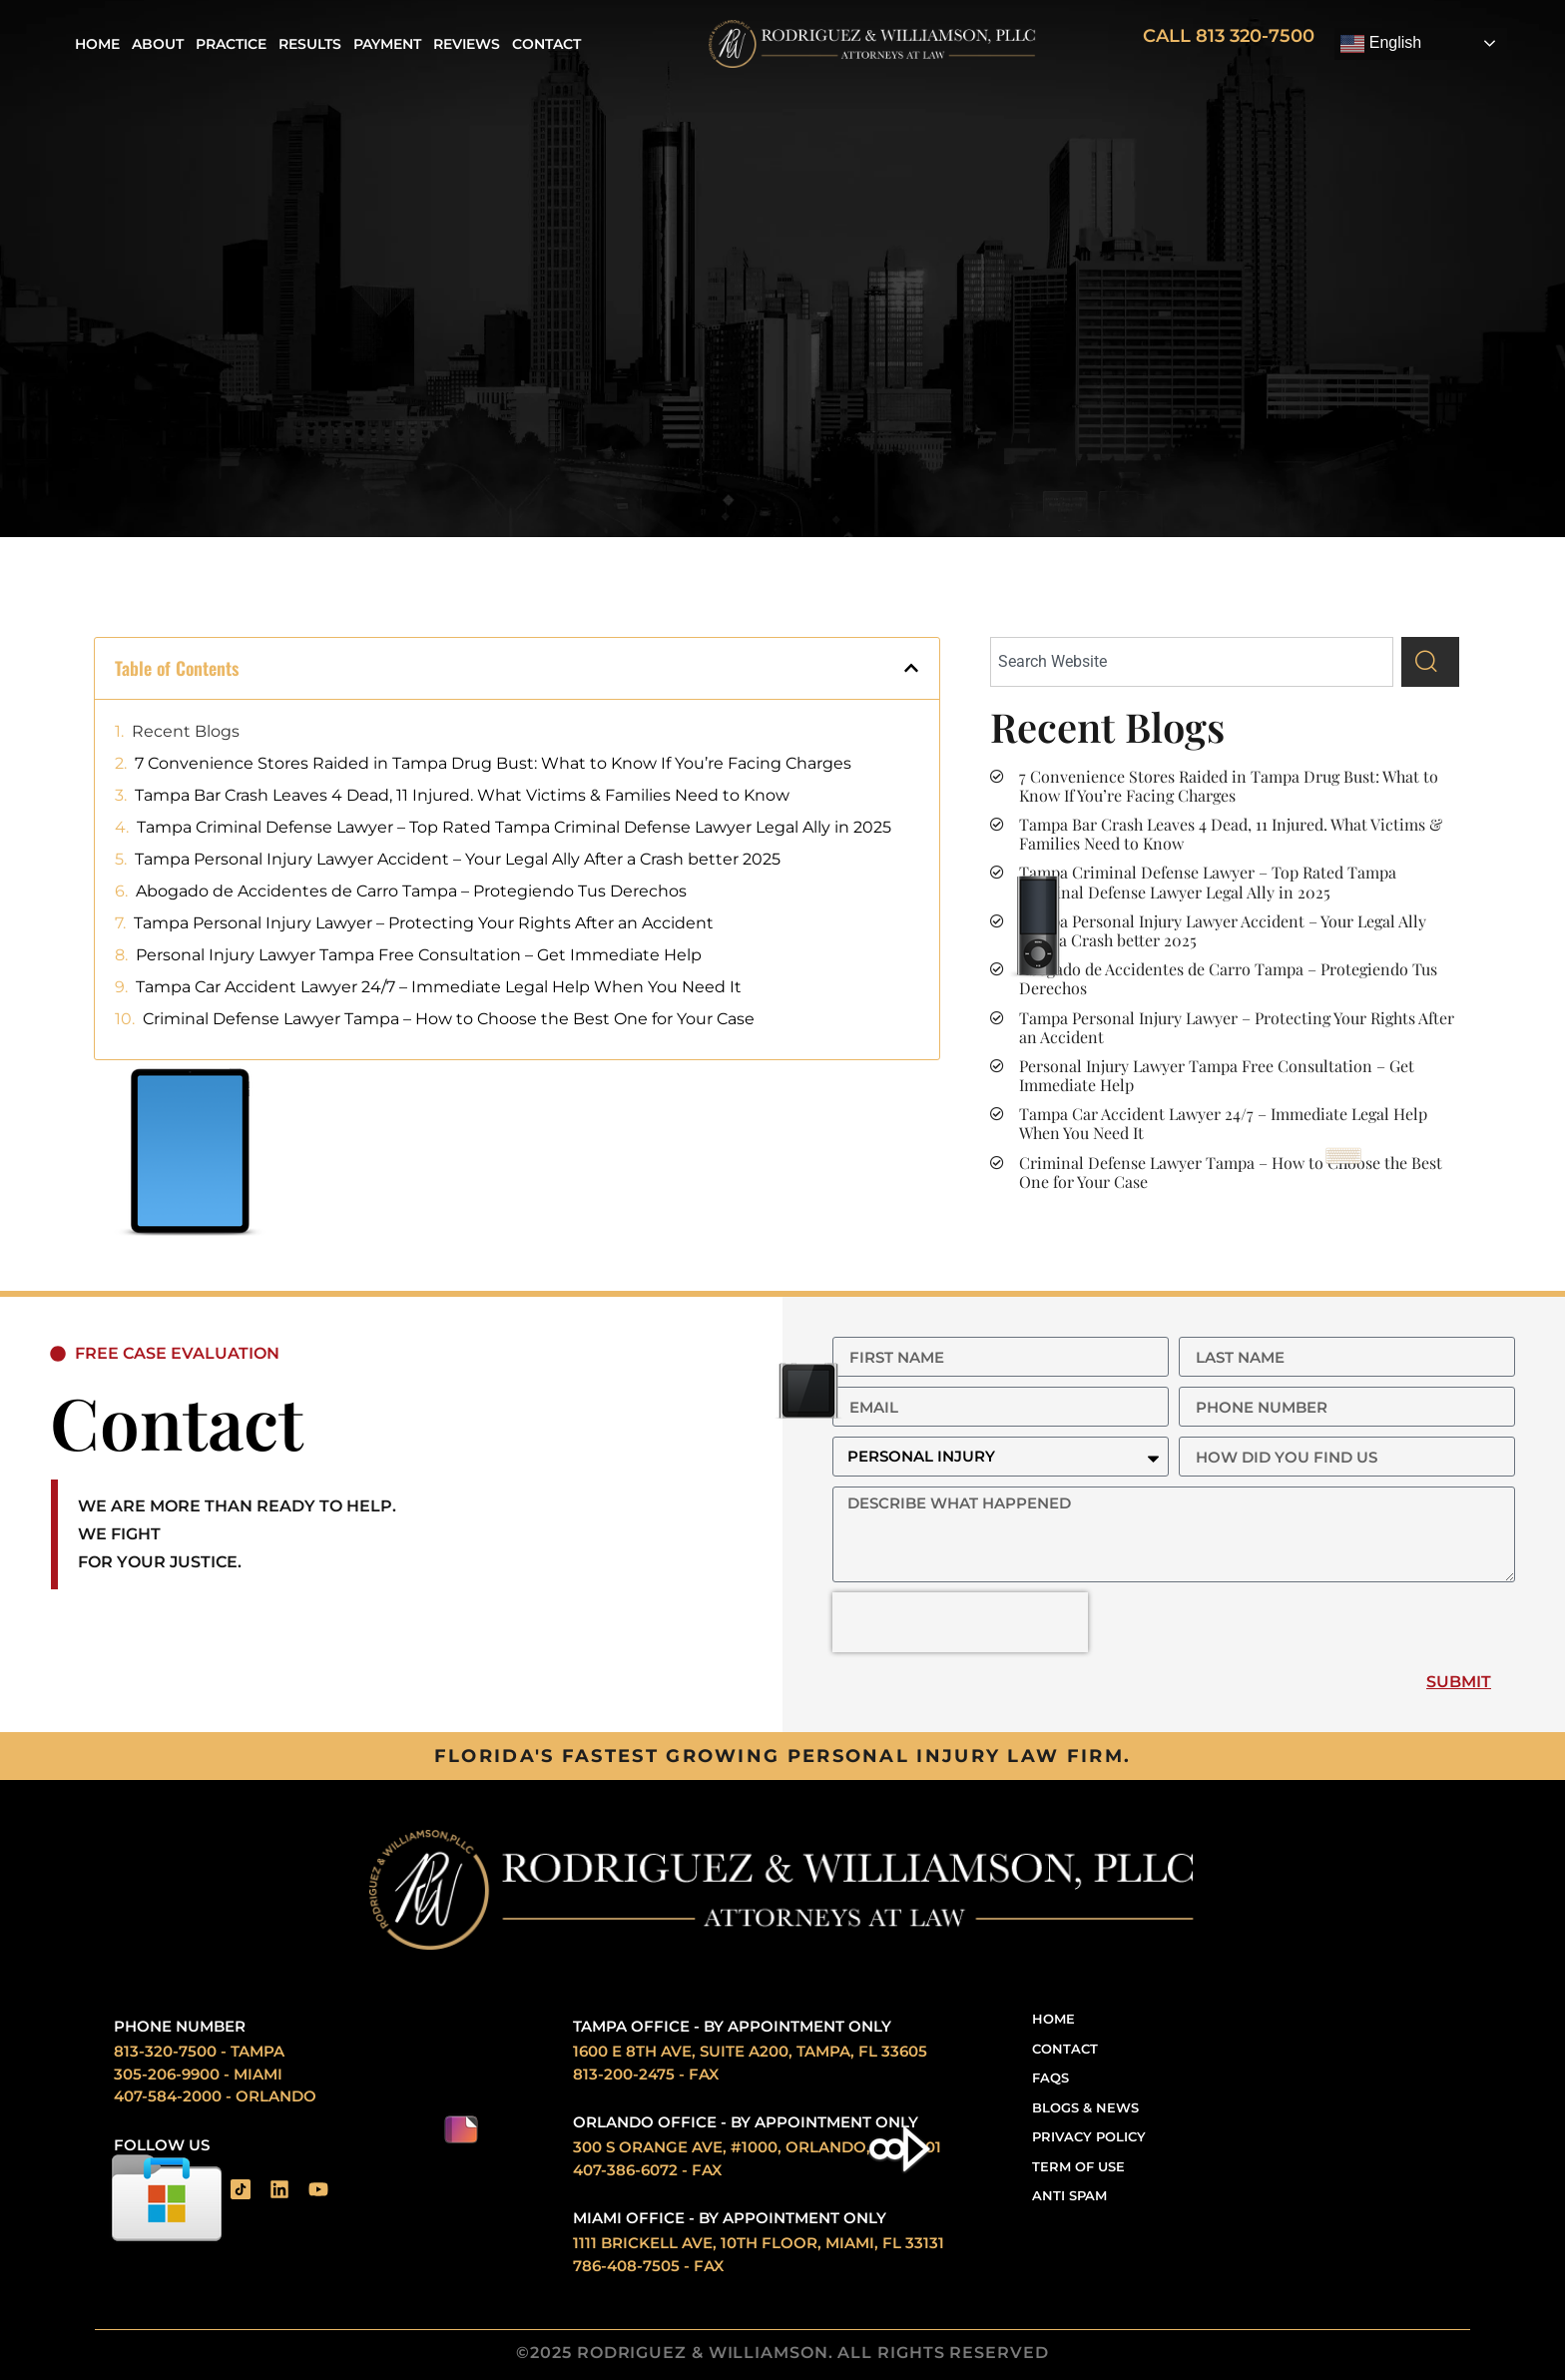 This screenshot has height=2380, width=1565. What do you see at coordinates (461, 2129) in the screenshot?
I see `change desktop wallpaper` at bounding box center [461, 2129].